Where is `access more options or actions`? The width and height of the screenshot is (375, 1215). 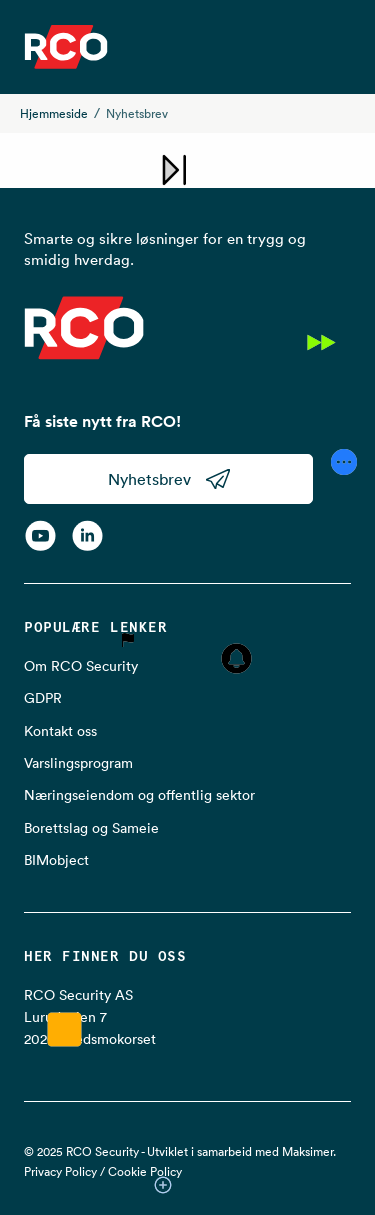 access more options or actions is located at coordinates (344, 462).